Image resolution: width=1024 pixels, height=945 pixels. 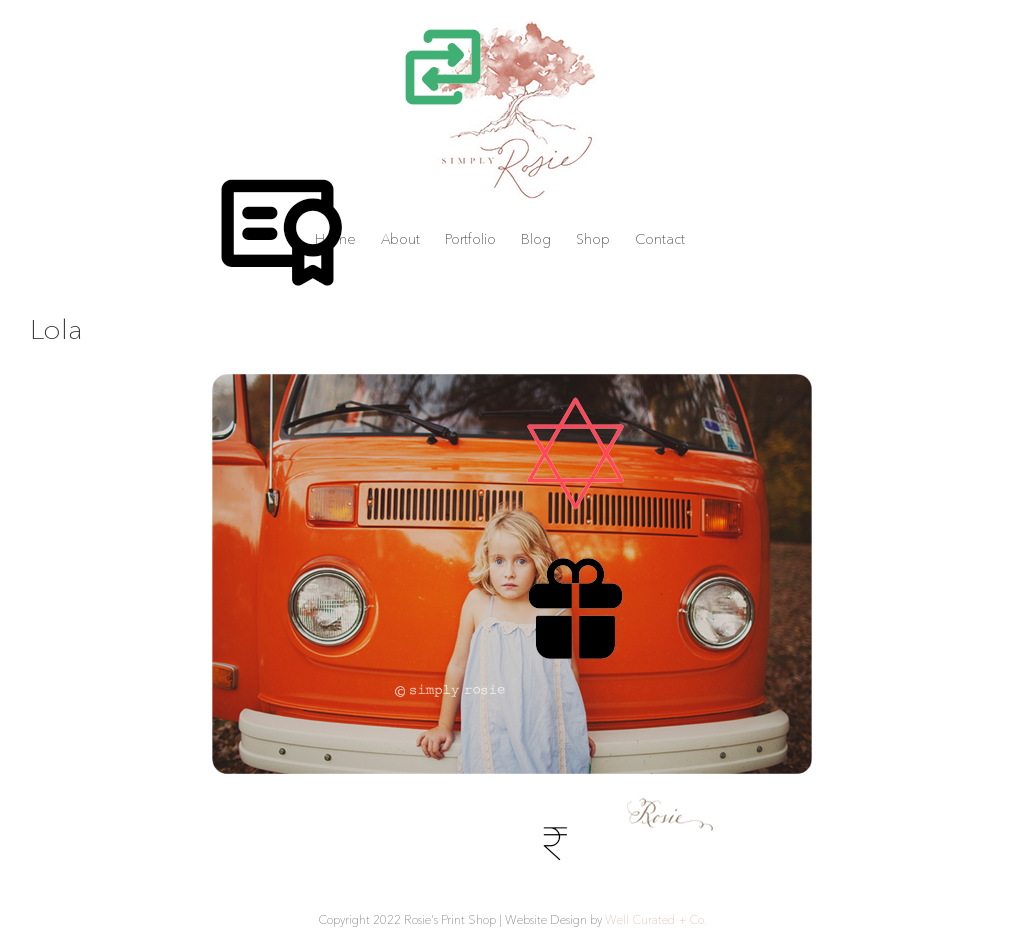 I want to click on view your certificates or credentials, so click(x=277, y=227).